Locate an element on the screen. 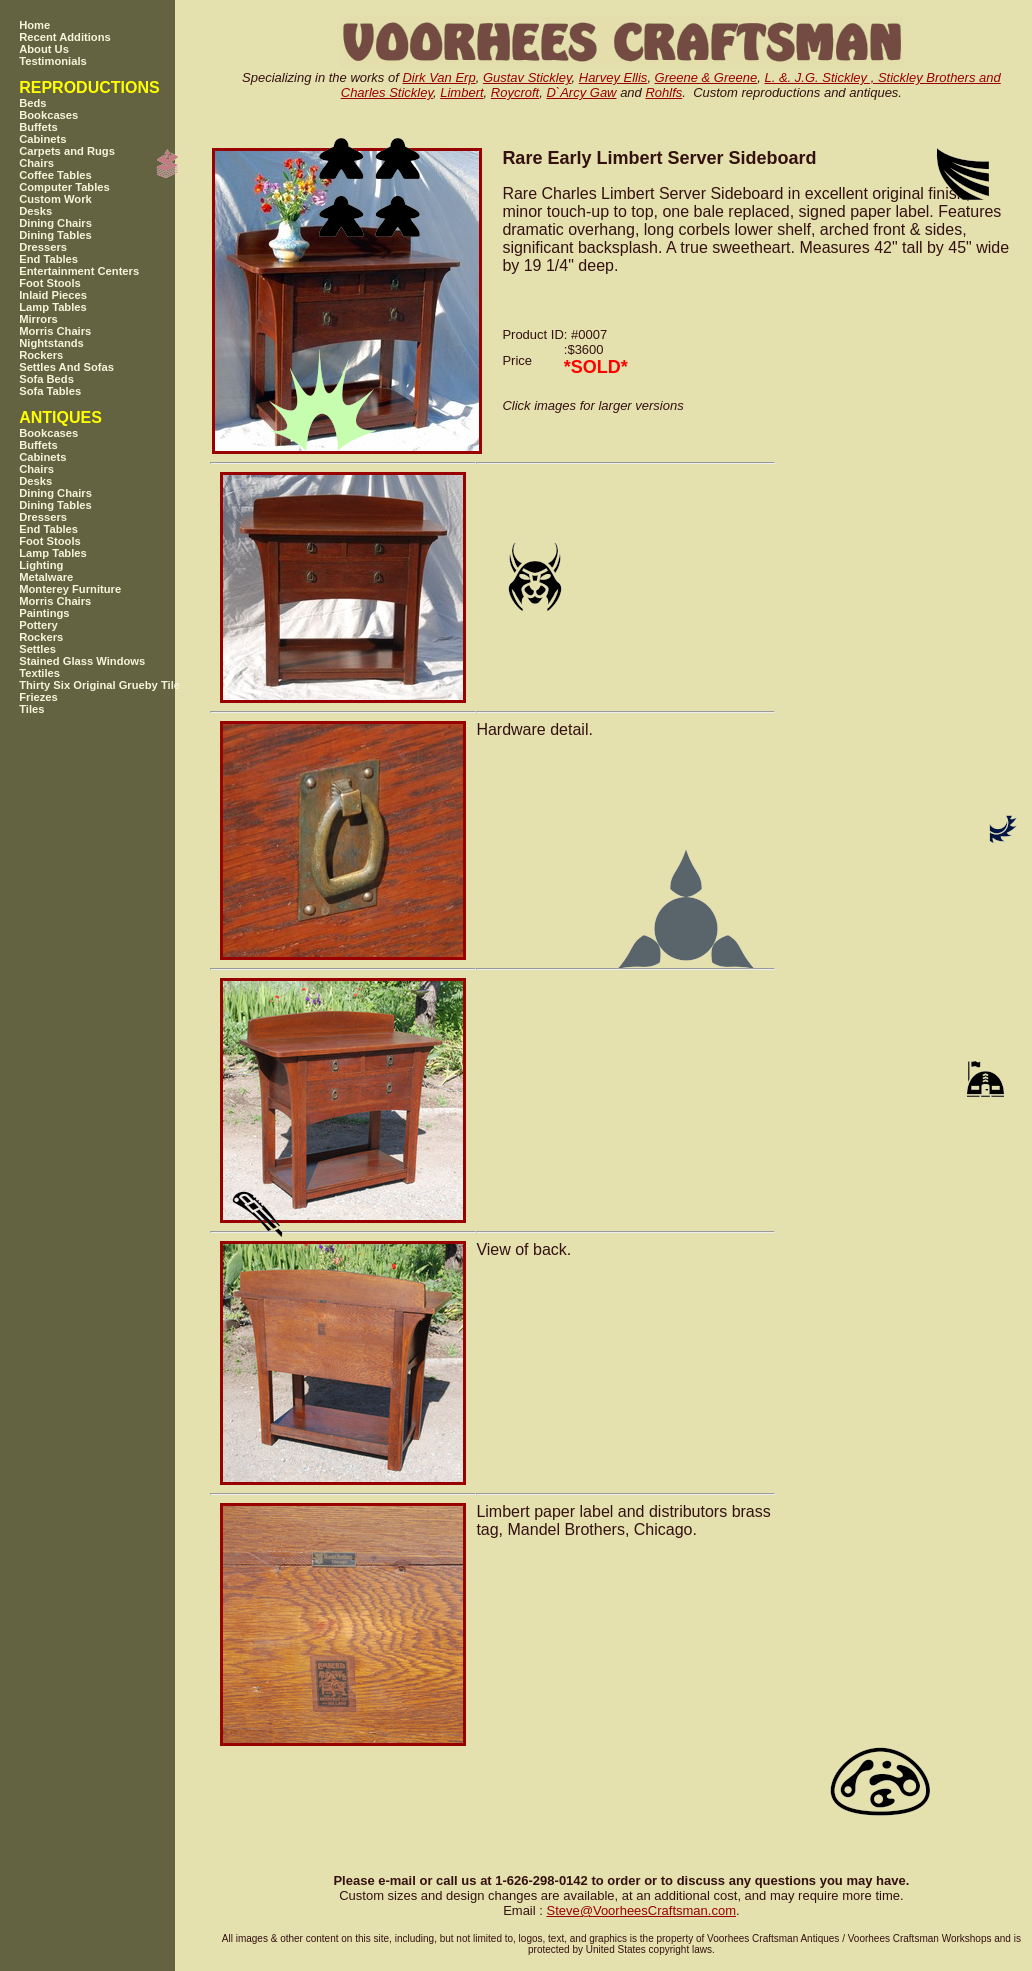 The height and width of the screenshot is (1971, 1032). indicates player has reached level three is located at coordinates (686, 909).